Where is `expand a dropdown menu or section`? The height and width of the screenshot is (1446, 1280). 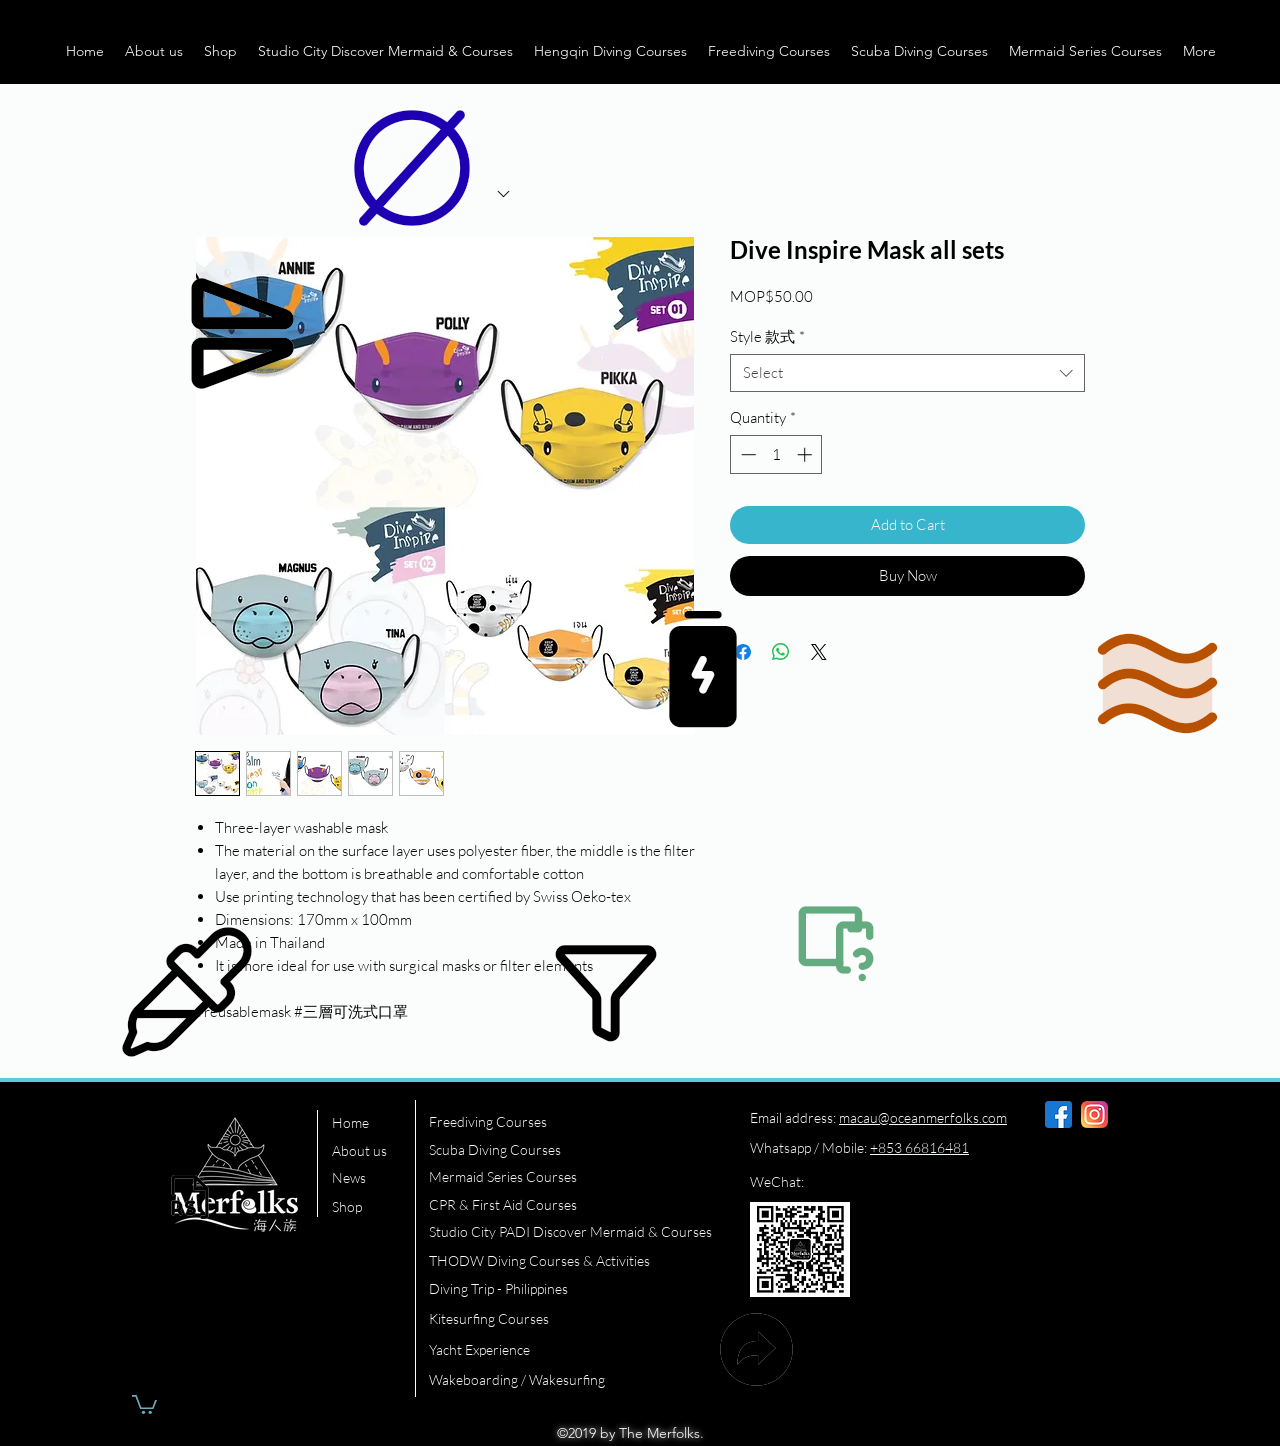
expand a dropdown menu or section is located at coordinates (503, 193).